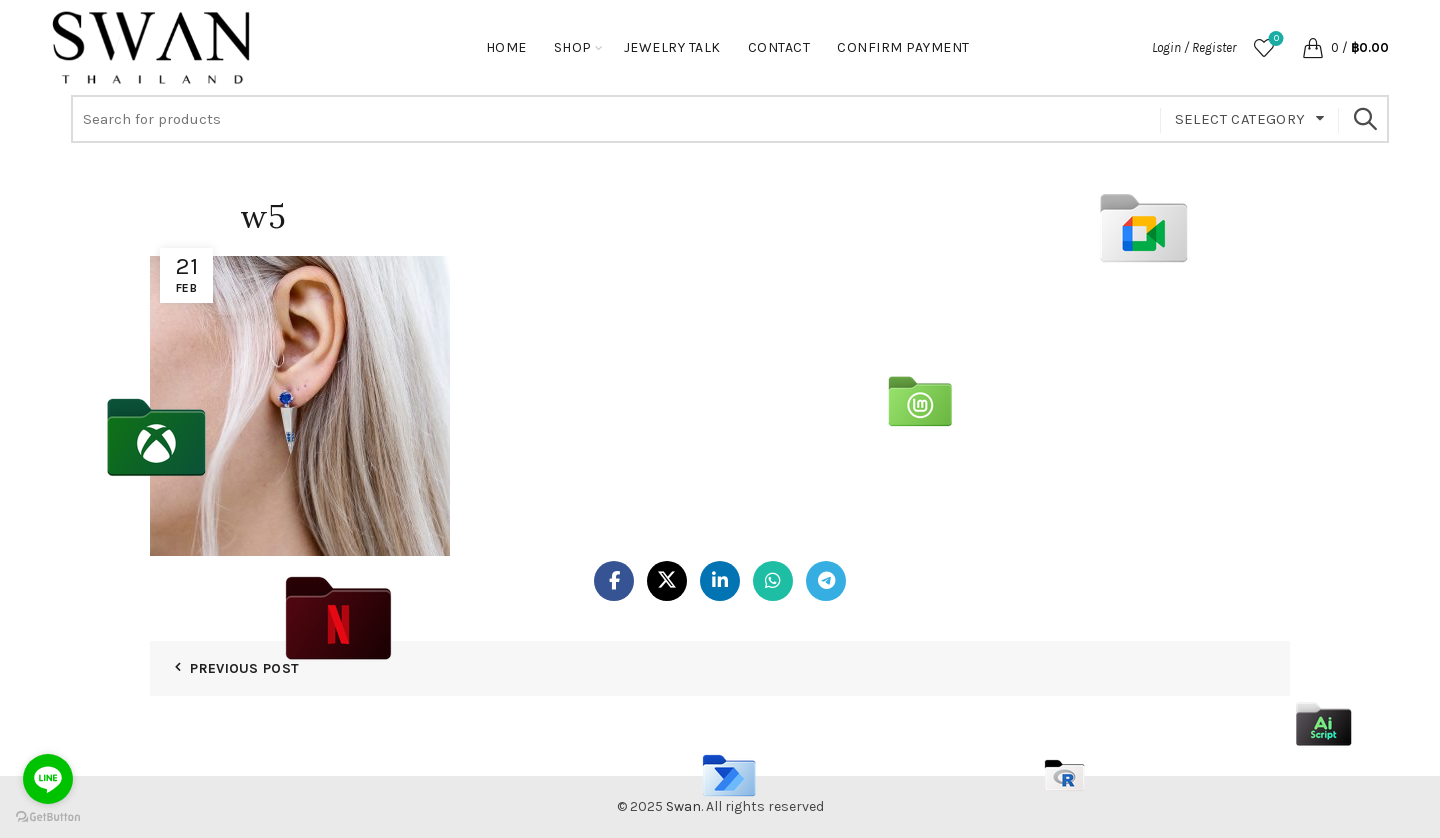 This screenshot has width=1440, height=838. I want to click on open folder containing R project files, so click(1064, 776).